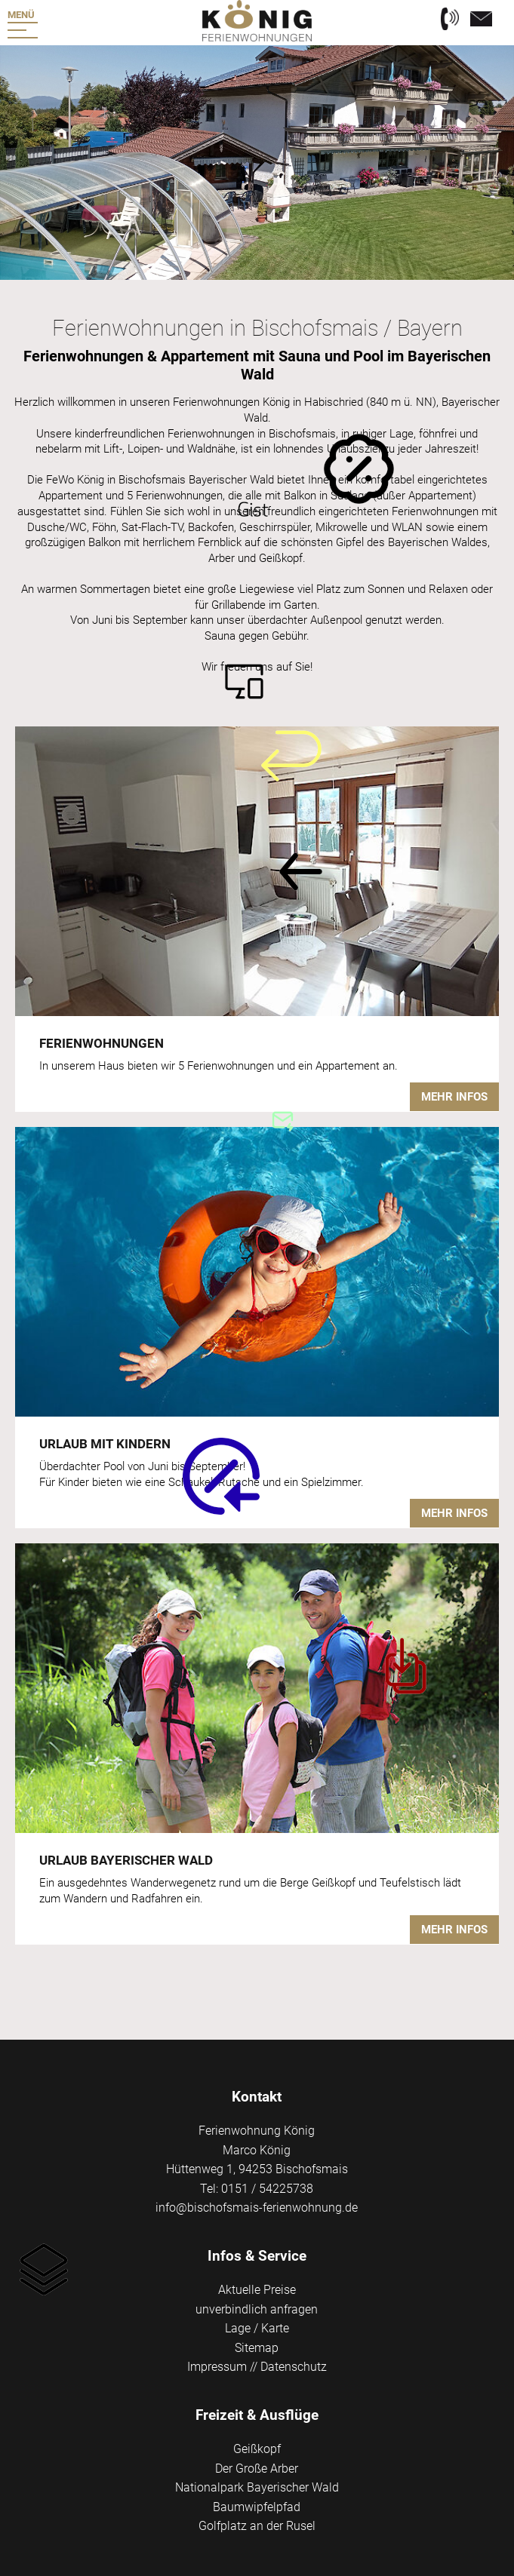 Image resolution: width=514 pixels, height=2576 pixels. What do you see at coordinates (282, 1119) in the screenshot?
I see `send message with high priority` at bounding box center [282, 1119].